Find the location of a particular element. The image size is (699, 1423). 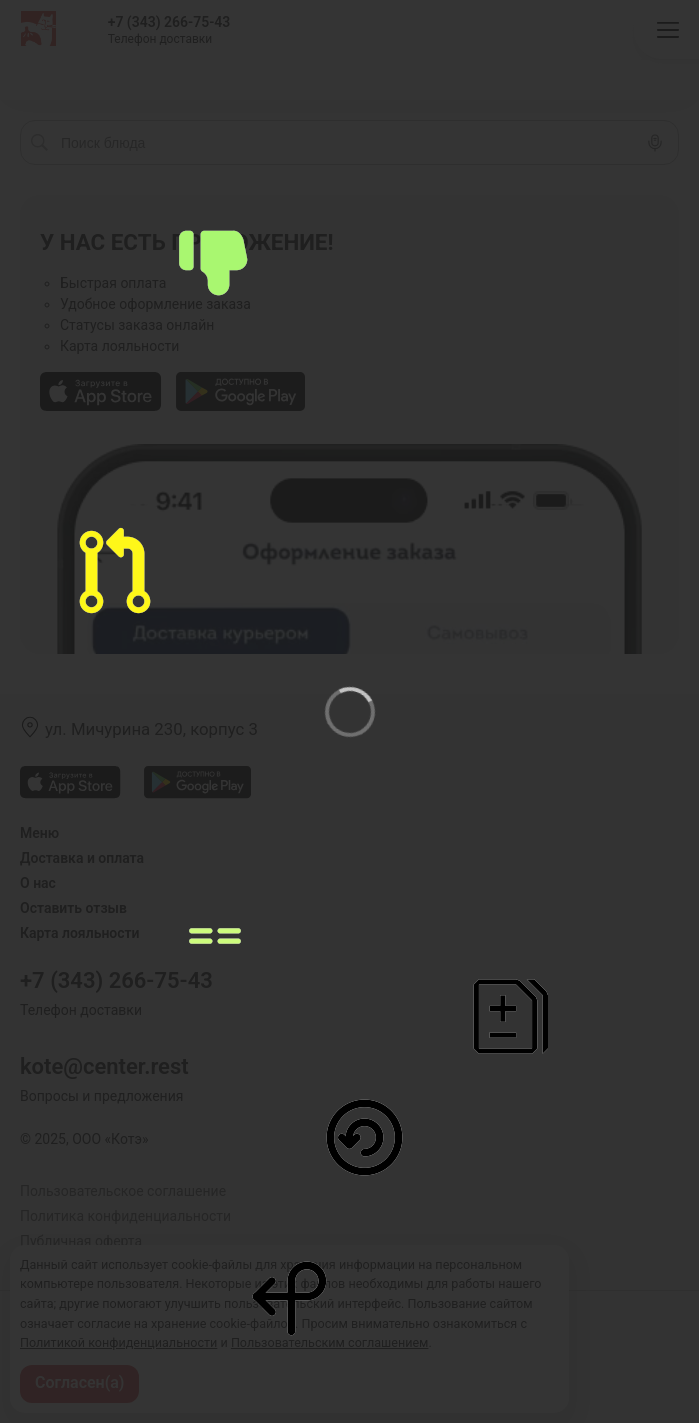

indicates creative commons share-alike license is located at coordinates (364, 1137).